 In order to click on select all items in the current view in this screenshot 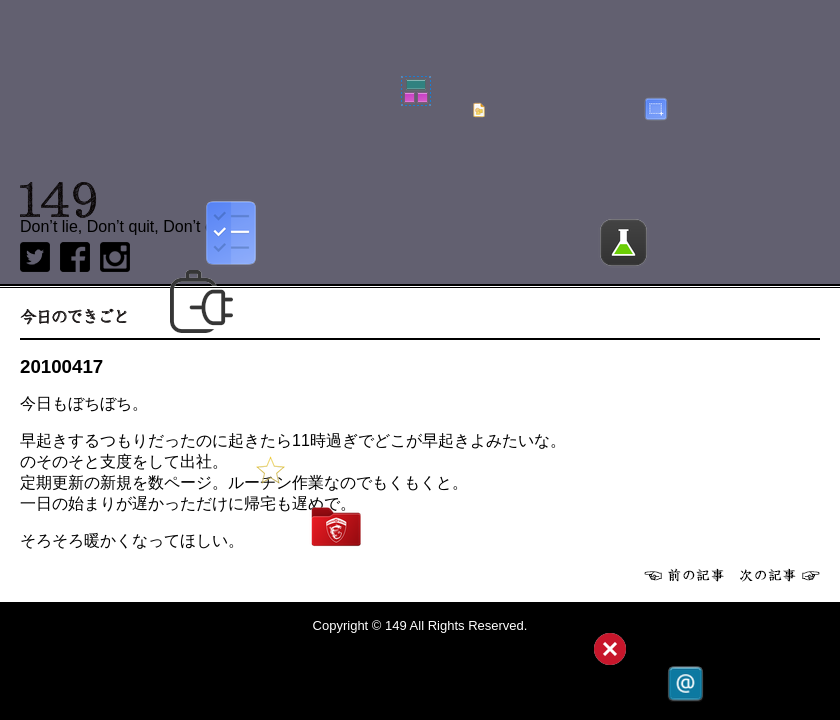, I will do `click(416, 91)`.